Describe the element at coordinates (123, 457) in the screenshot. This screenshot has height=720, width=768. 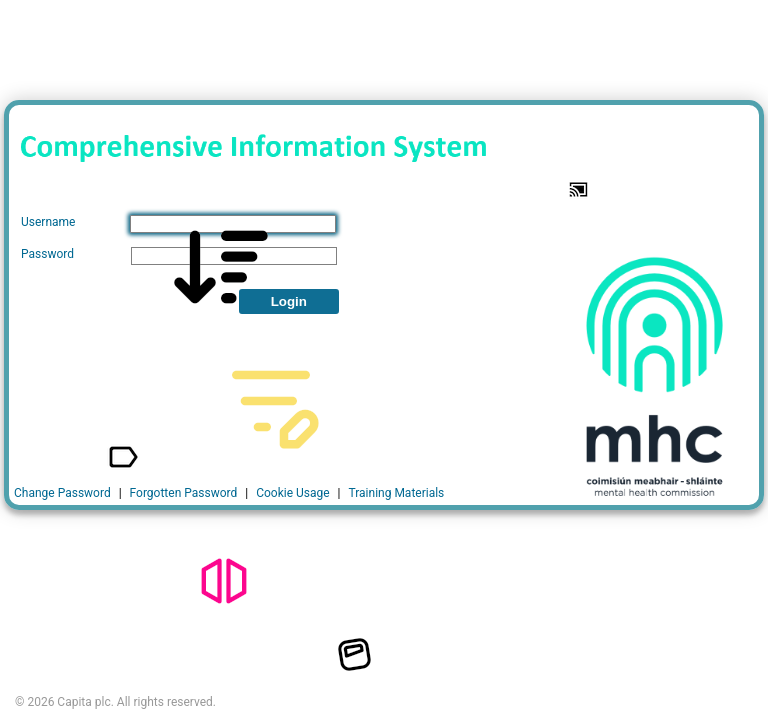
I see `add a label or tag to an item` at that location.